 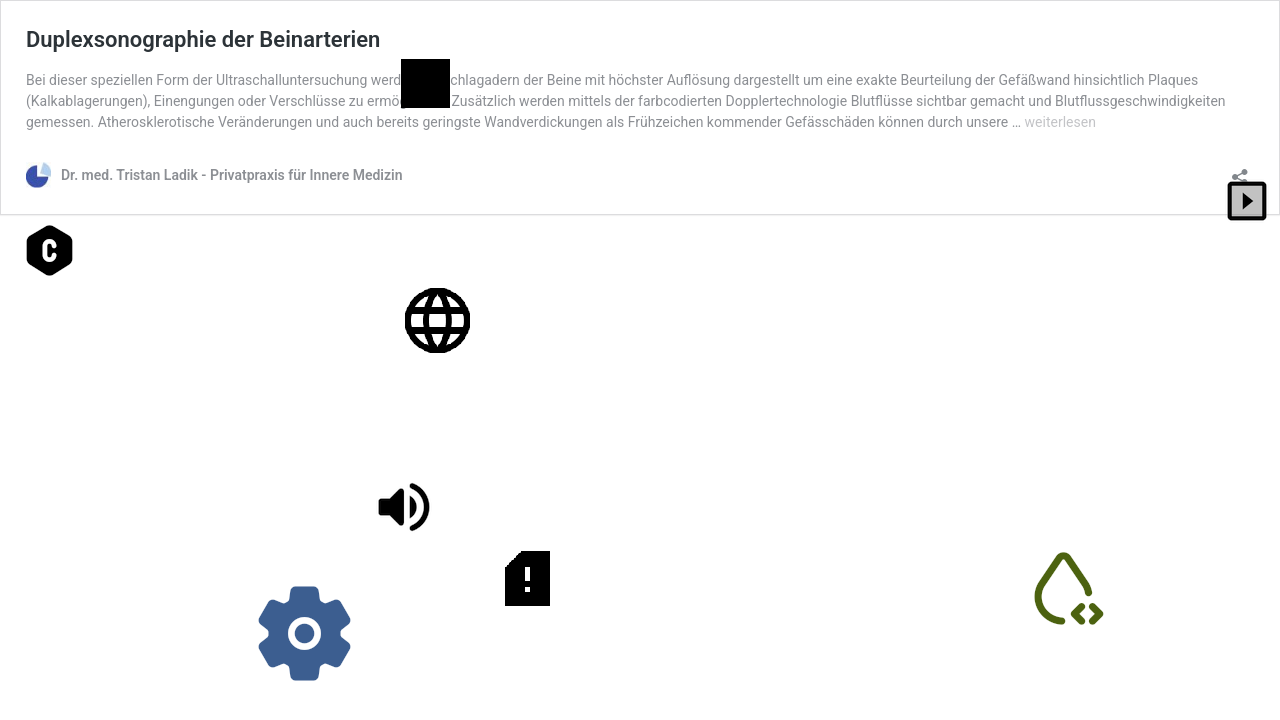 I want to click on sd card error or storage issue detected, so click(x=527, y=578).